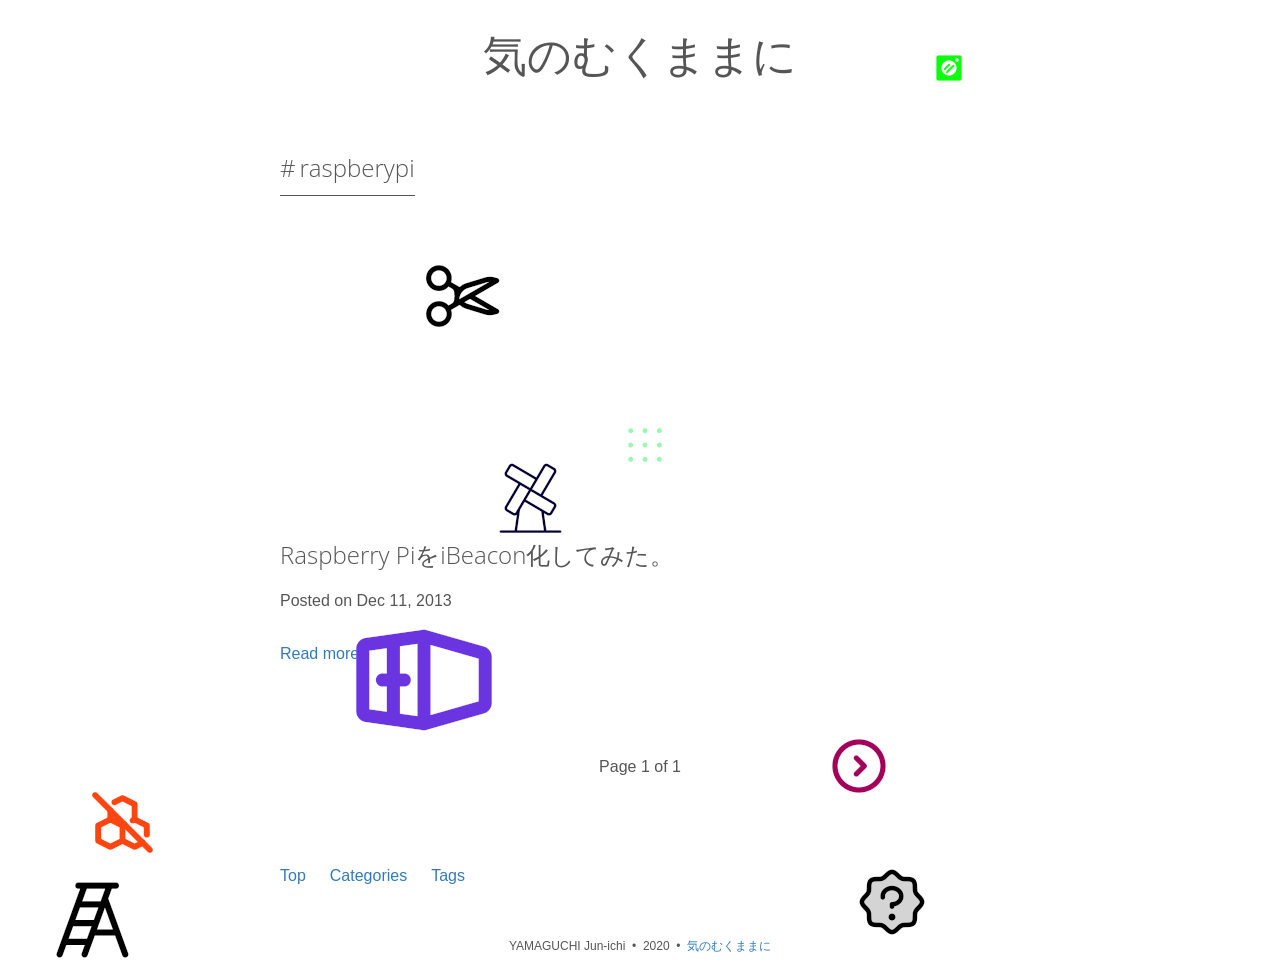 The width and height of the screenshot is (1280, 979). I want to click on go to next item or step, so click(859, 766).